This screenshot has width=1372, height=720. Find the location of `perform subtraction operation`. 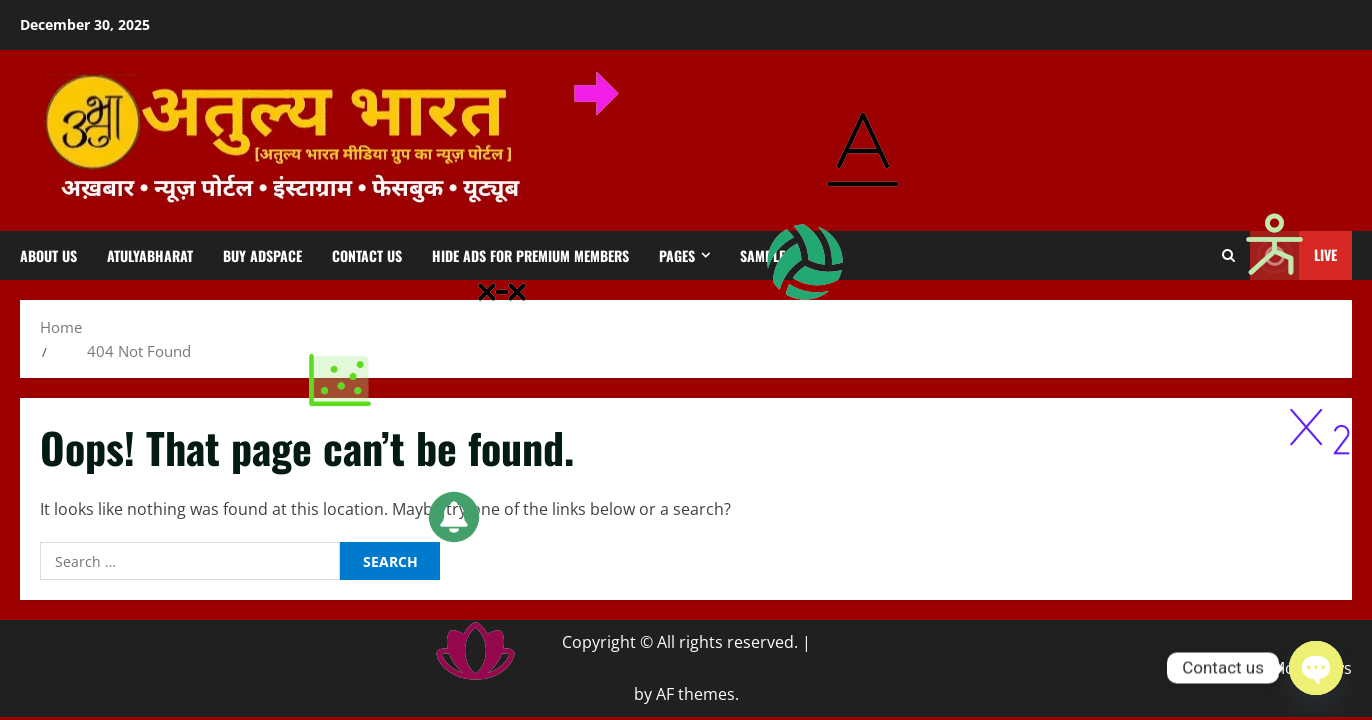

perform subtraction operation is located at coordinates (502, 292).